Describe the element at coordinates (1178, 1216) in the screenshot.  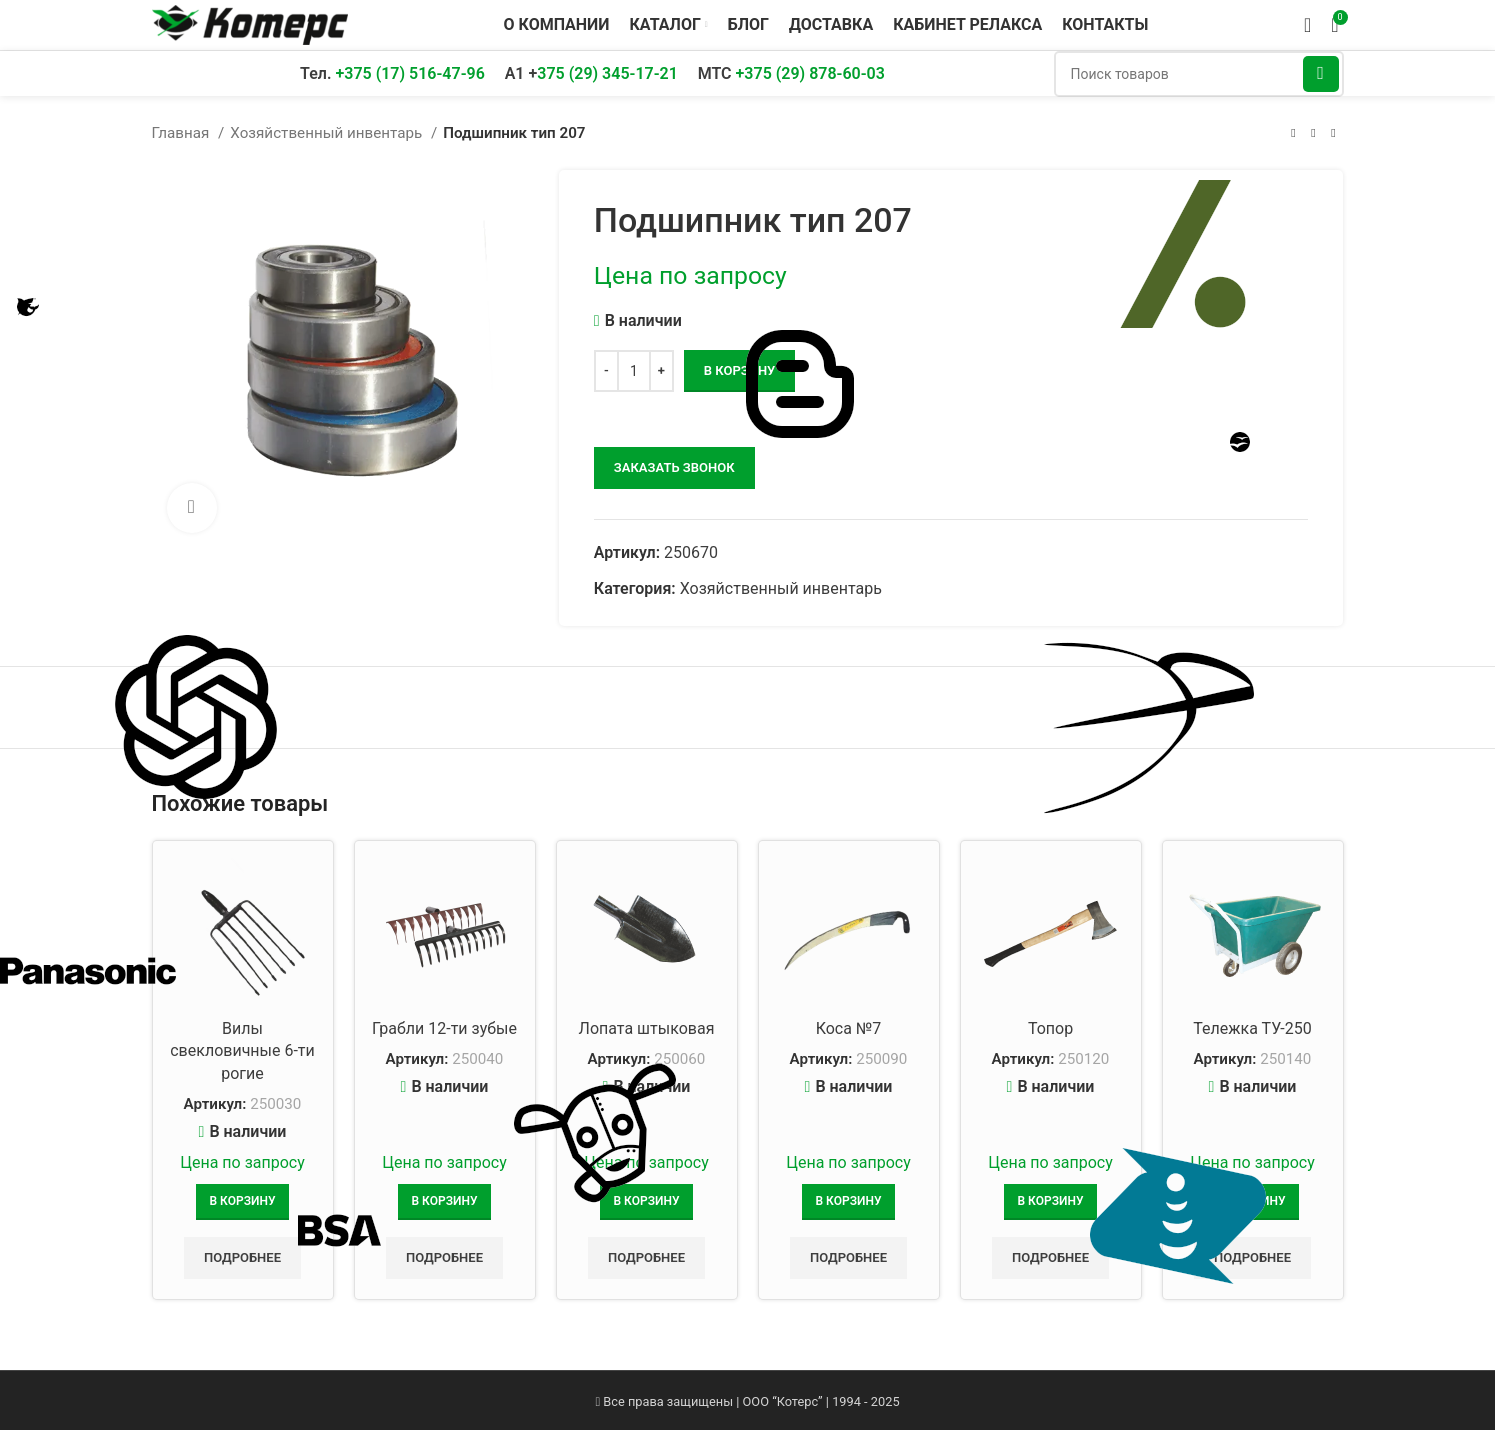
I see `open the Boost mobile app` at that location.